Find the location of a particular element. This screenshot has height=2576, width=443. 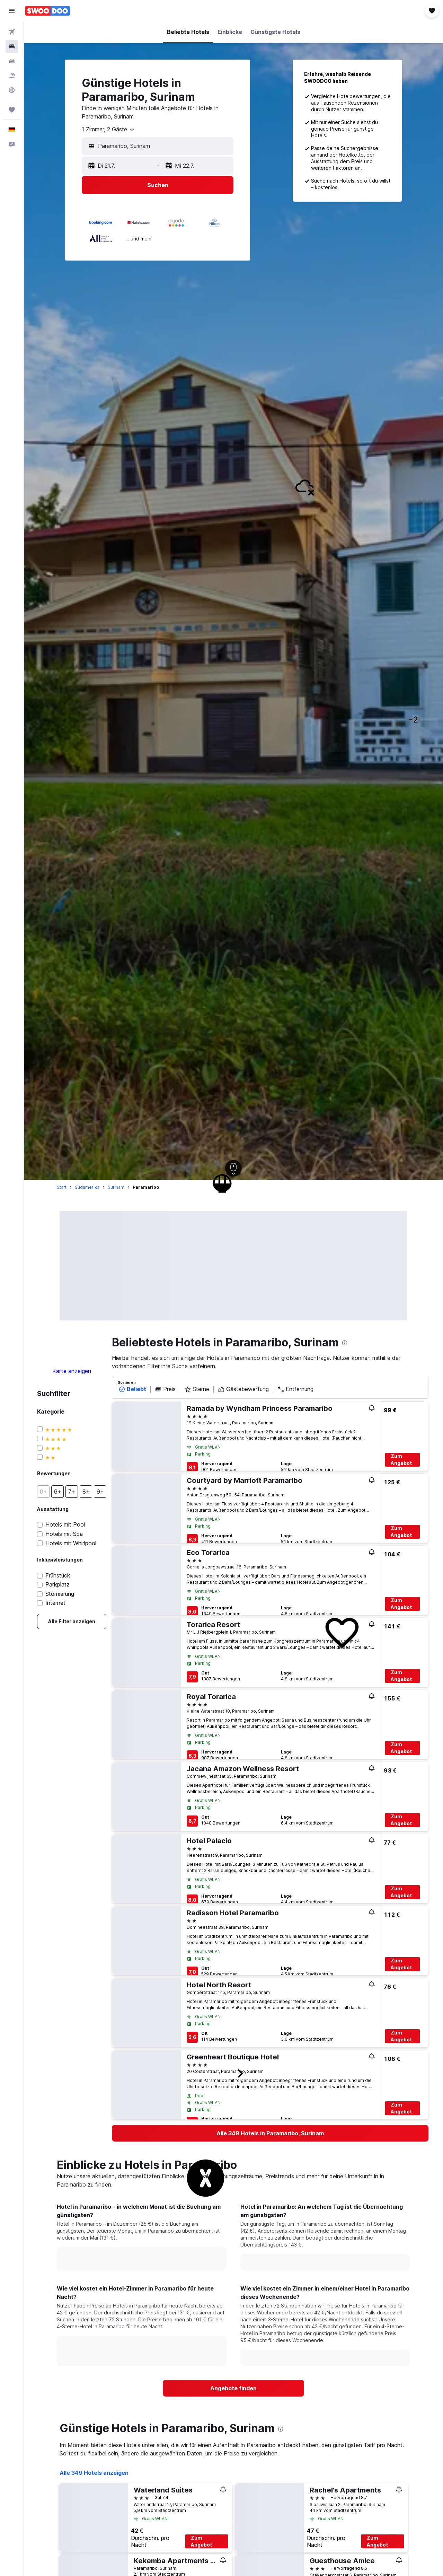

close or dismiss a dialog is located at coordinates (205, 2178).